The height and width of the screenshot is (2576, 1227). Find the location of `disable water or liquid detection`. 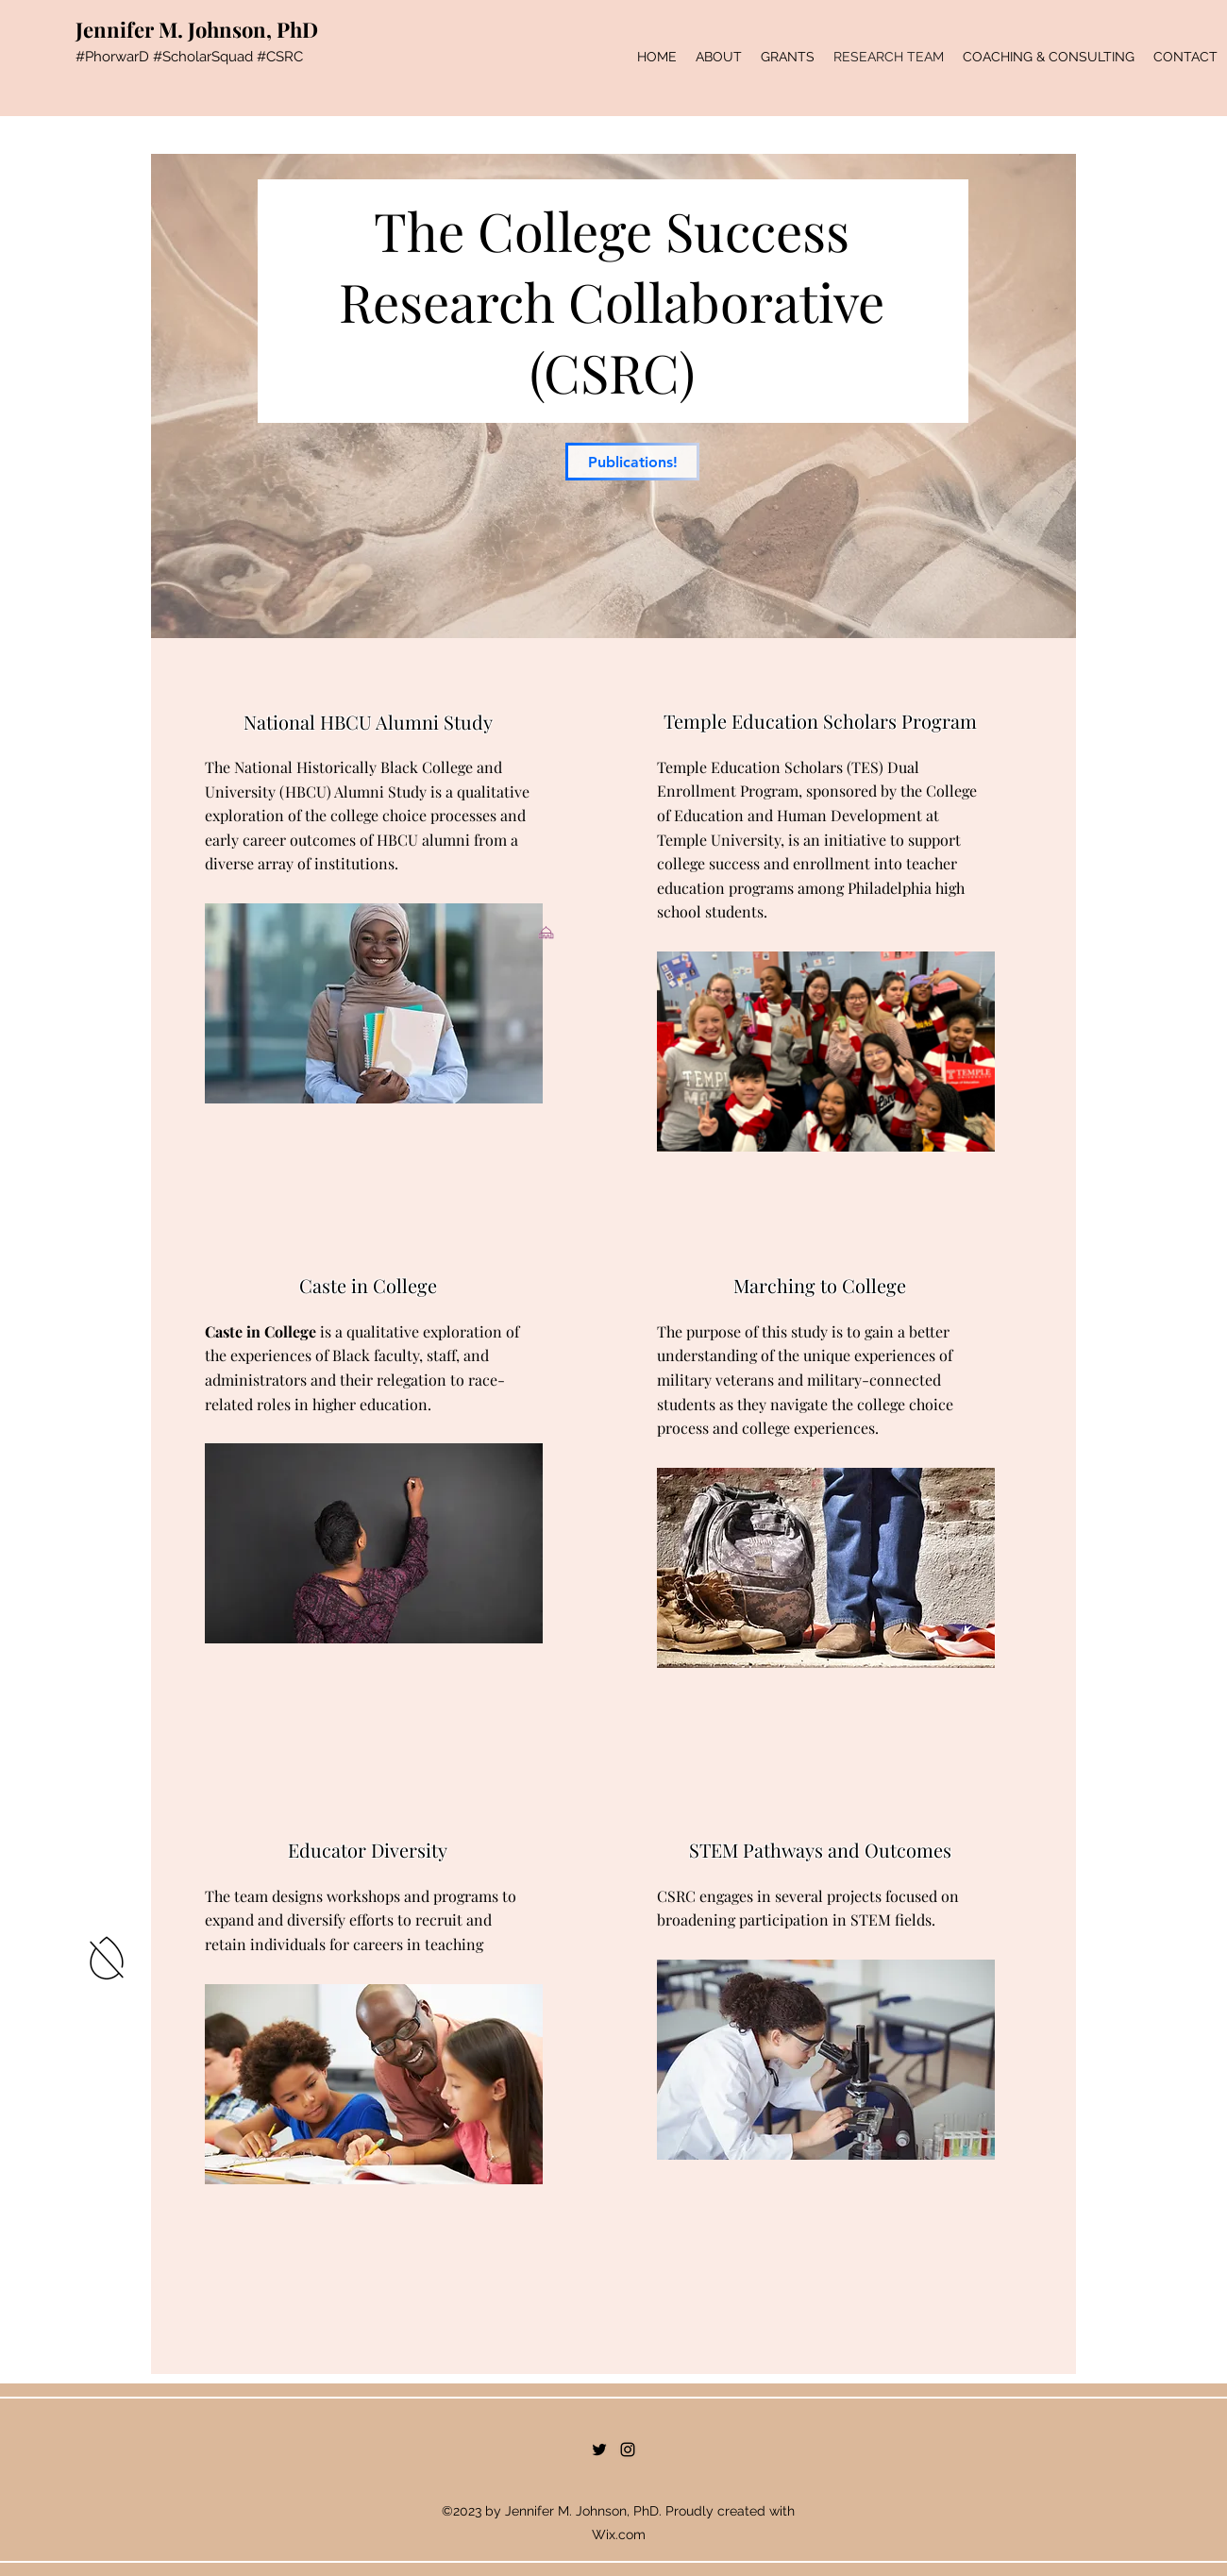

disable water or liquid detection is located at coordinates (107, 1960).